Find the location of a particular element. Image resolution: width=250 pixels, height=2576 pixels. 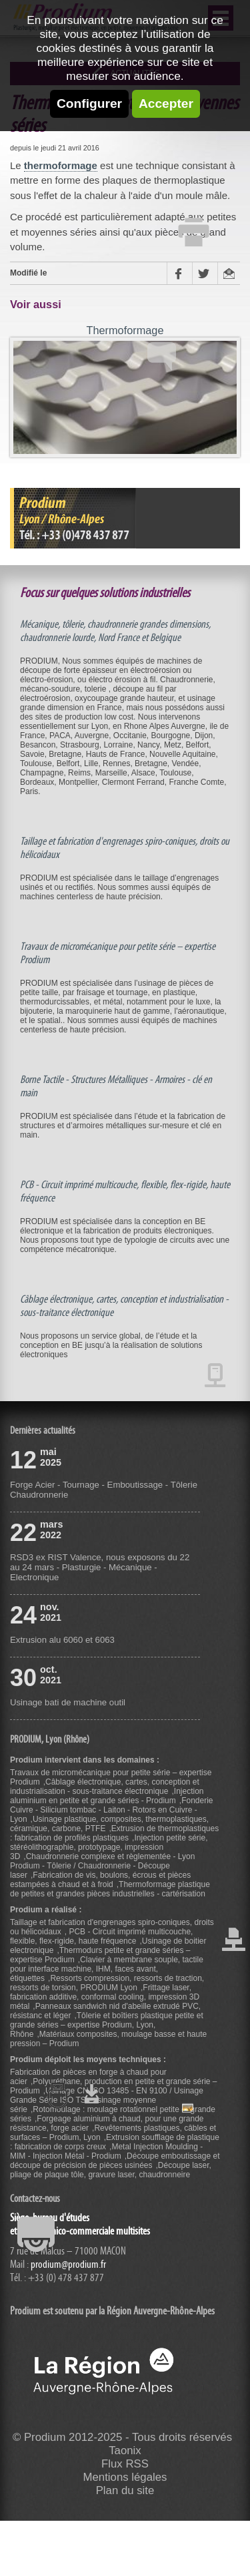

print the current document is located at coordinates (193, 233).